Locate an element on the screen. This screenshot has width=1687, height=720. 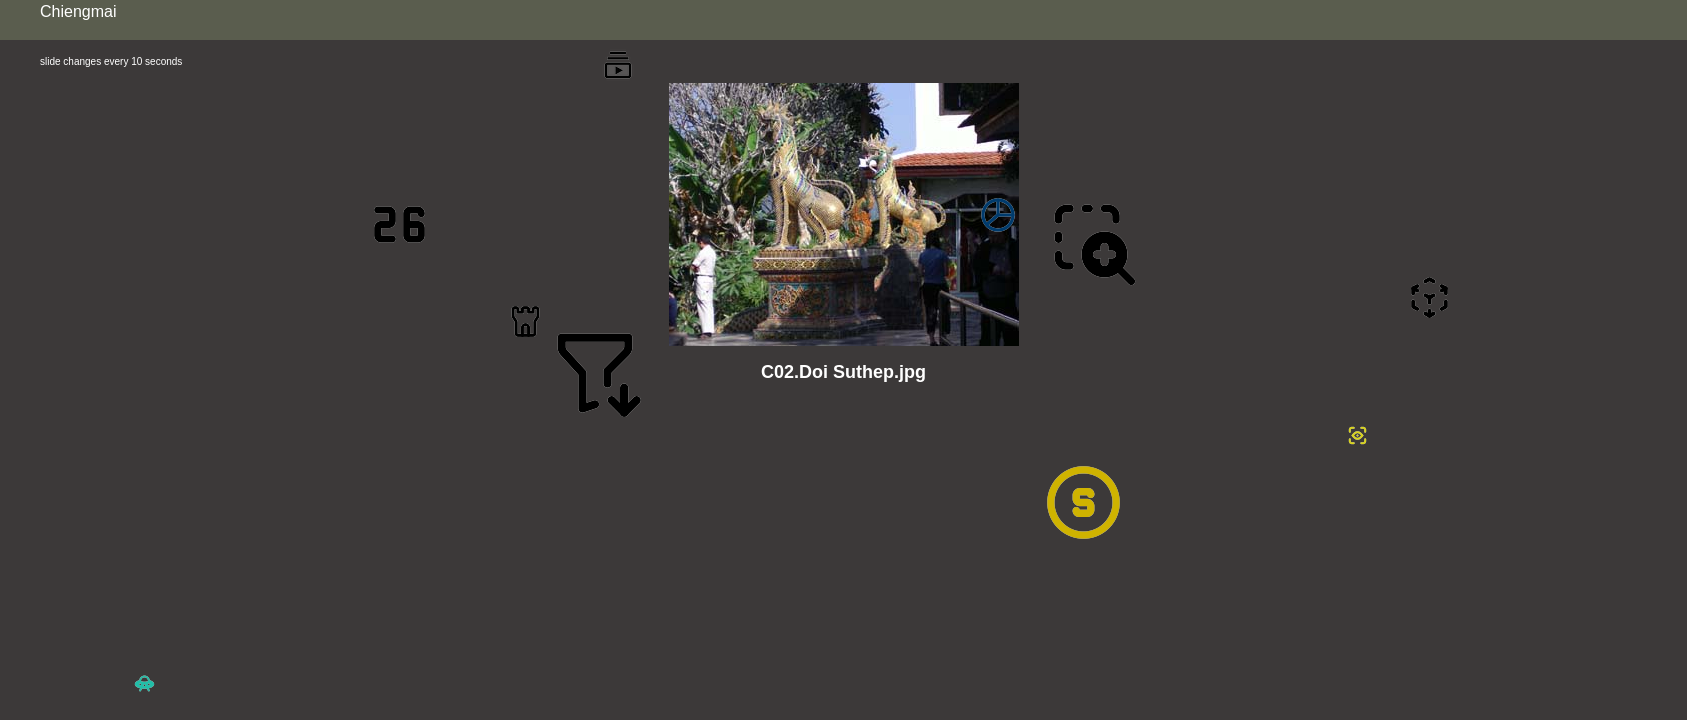
zoom in on a selected area is located at coordinates (1093, 243).